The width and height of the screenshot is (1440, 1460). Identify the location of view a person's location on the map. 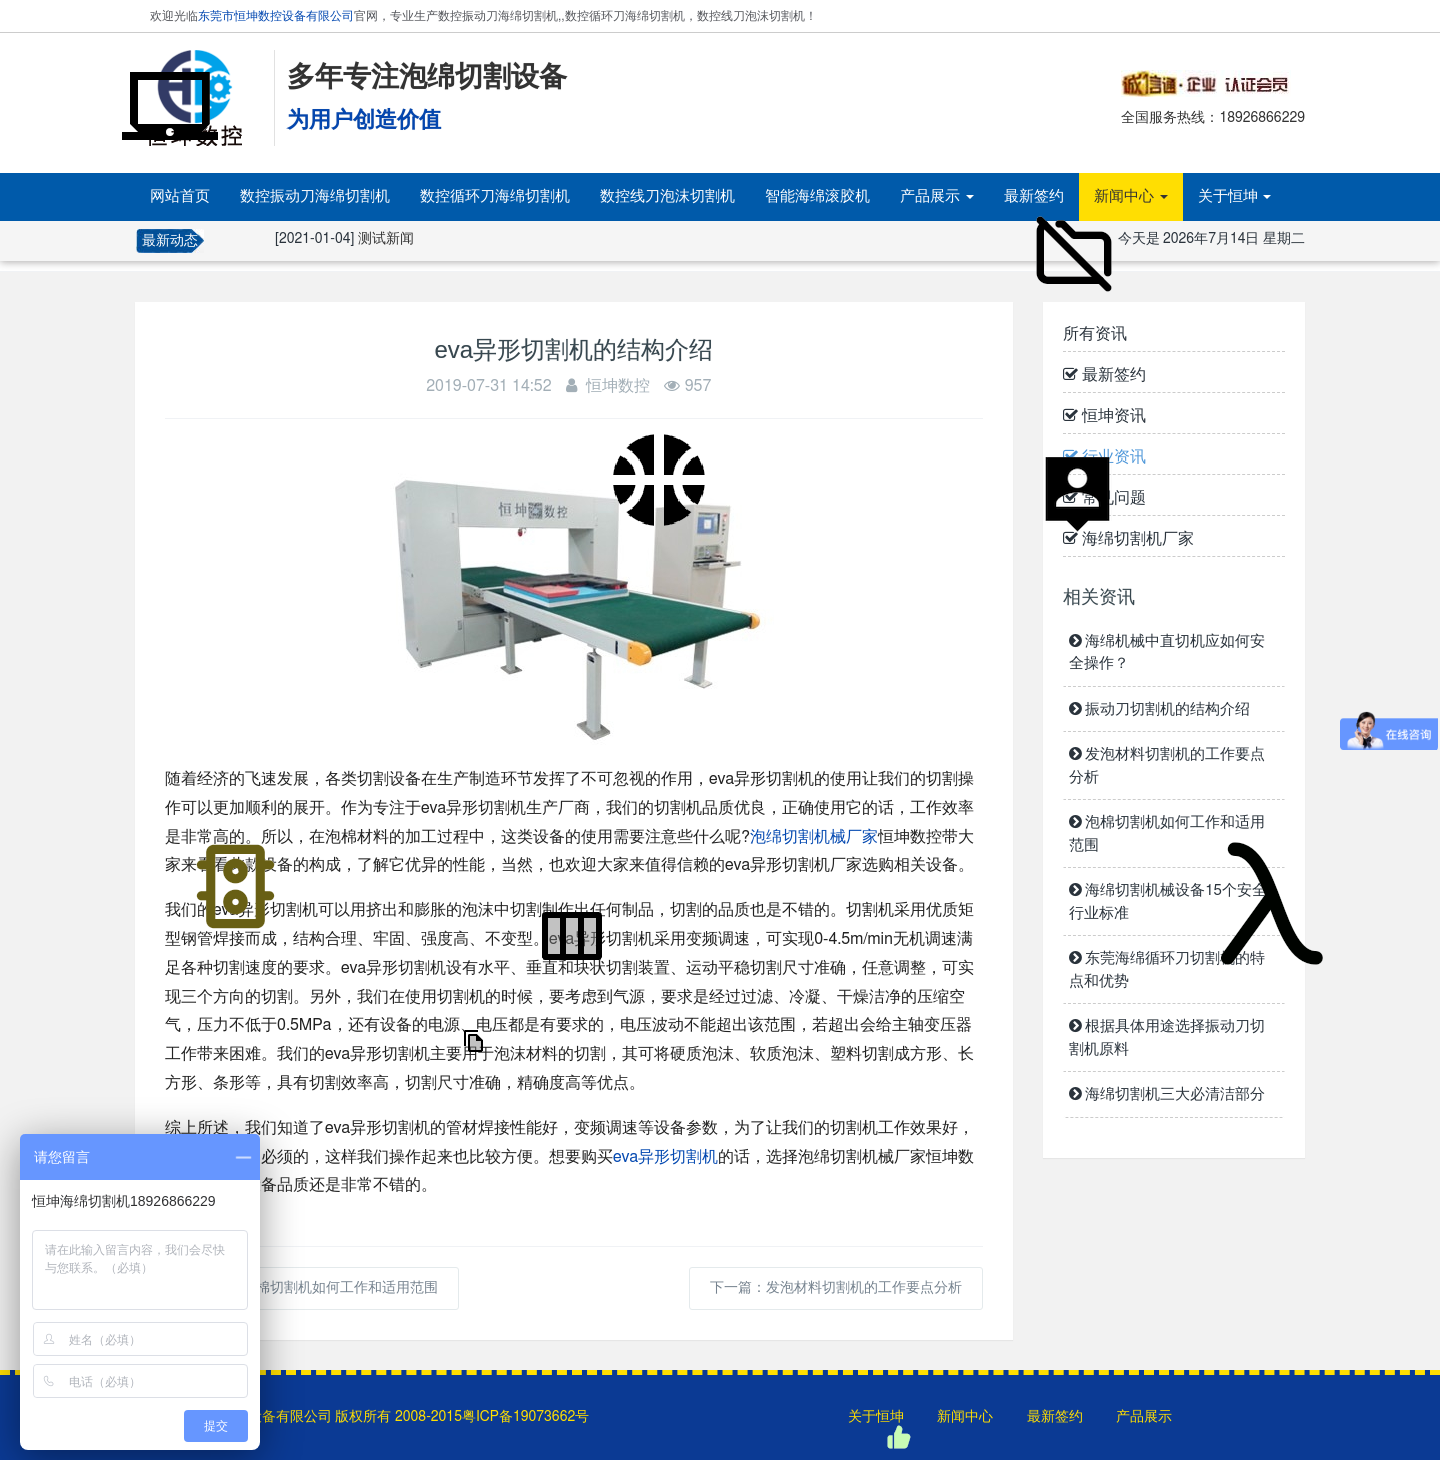
(1077, 492).